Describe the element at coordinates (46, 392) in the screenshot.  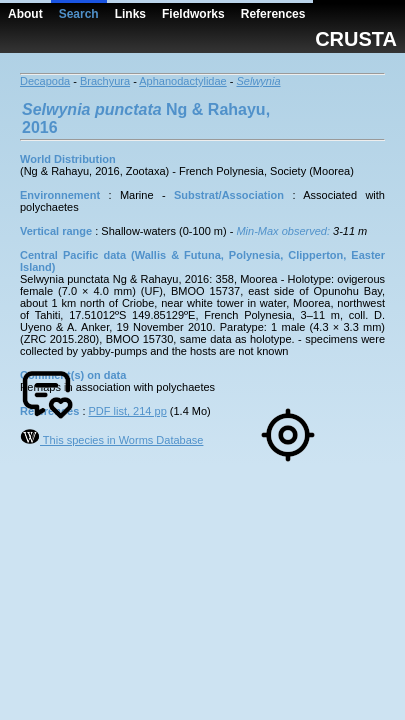
I see `view liked or favorited messages` at that location.